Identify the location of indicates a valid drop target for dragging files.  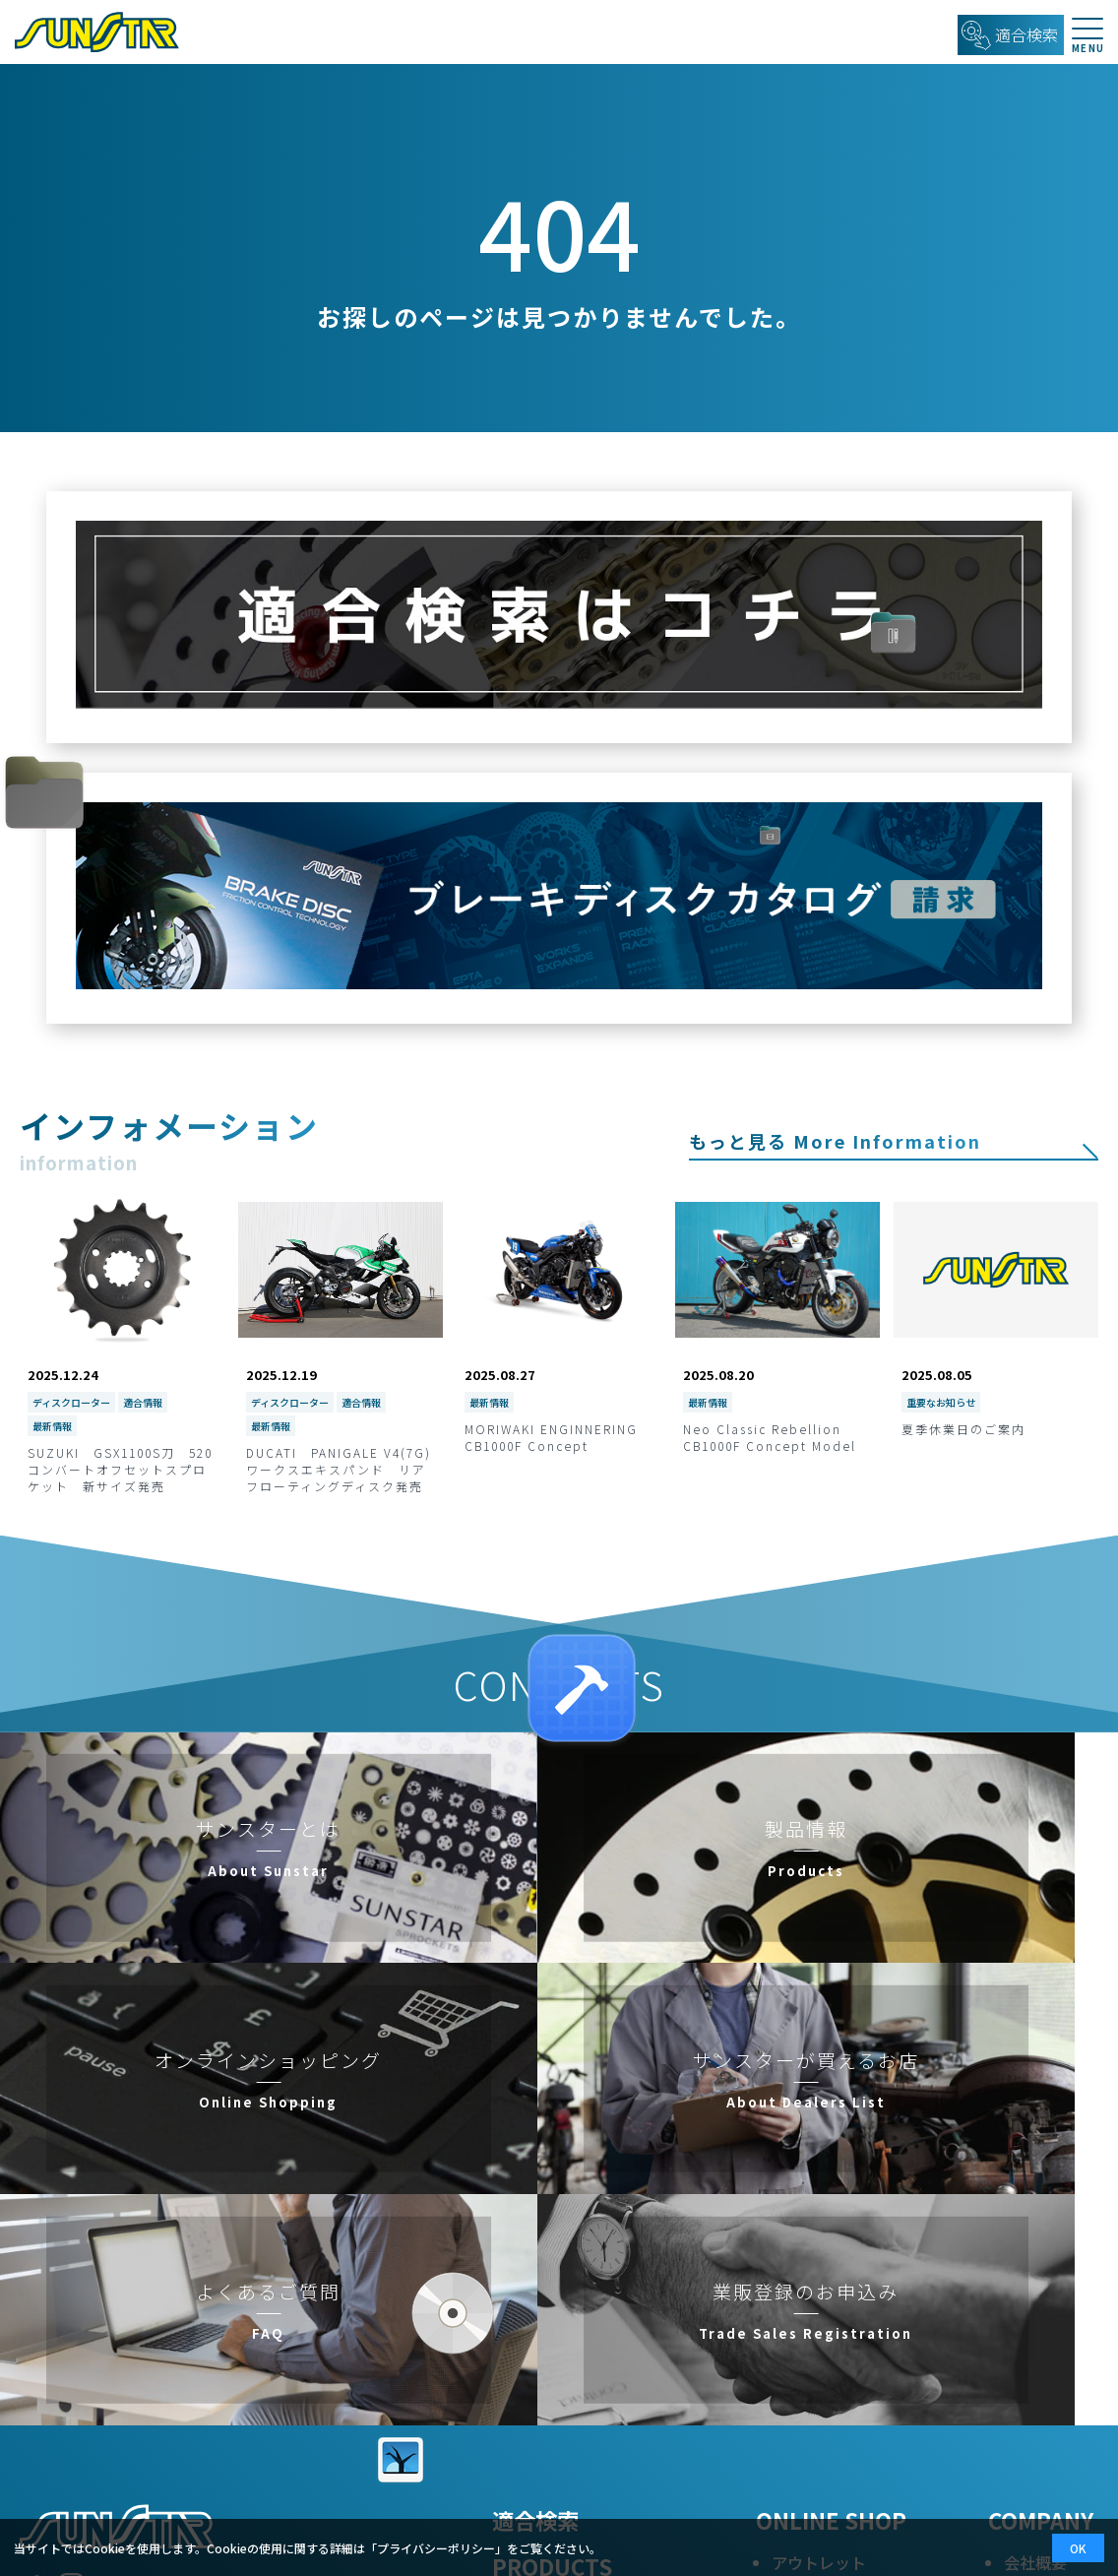
(44, 792).